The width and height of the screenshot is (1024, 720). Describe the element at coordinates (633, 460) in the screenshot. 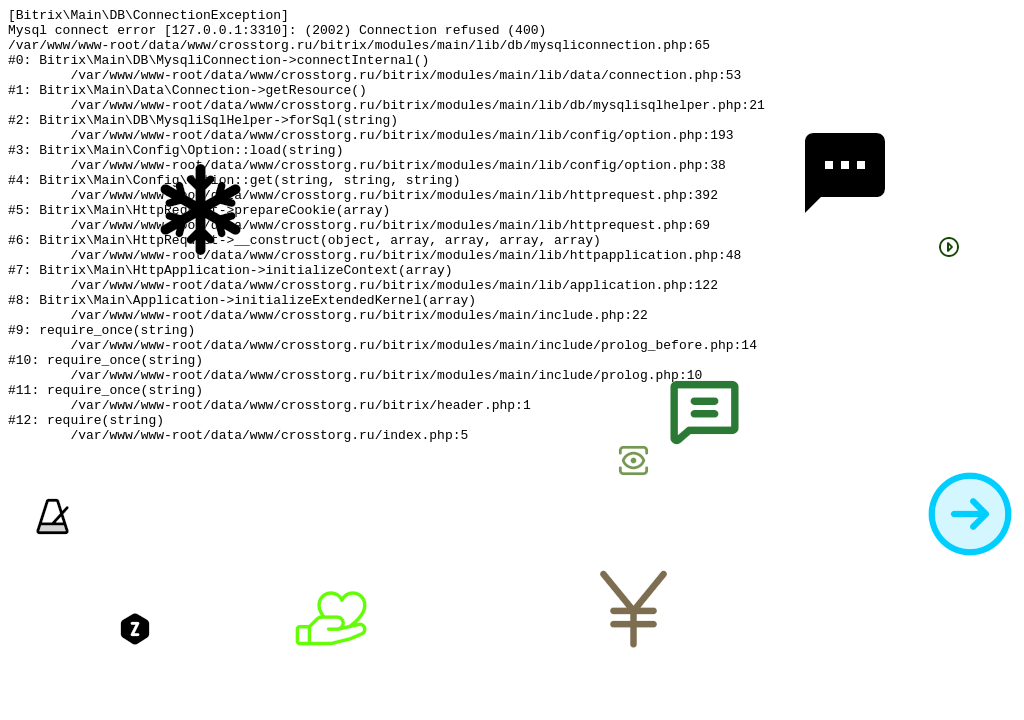

I see `view or preview content` at that location.